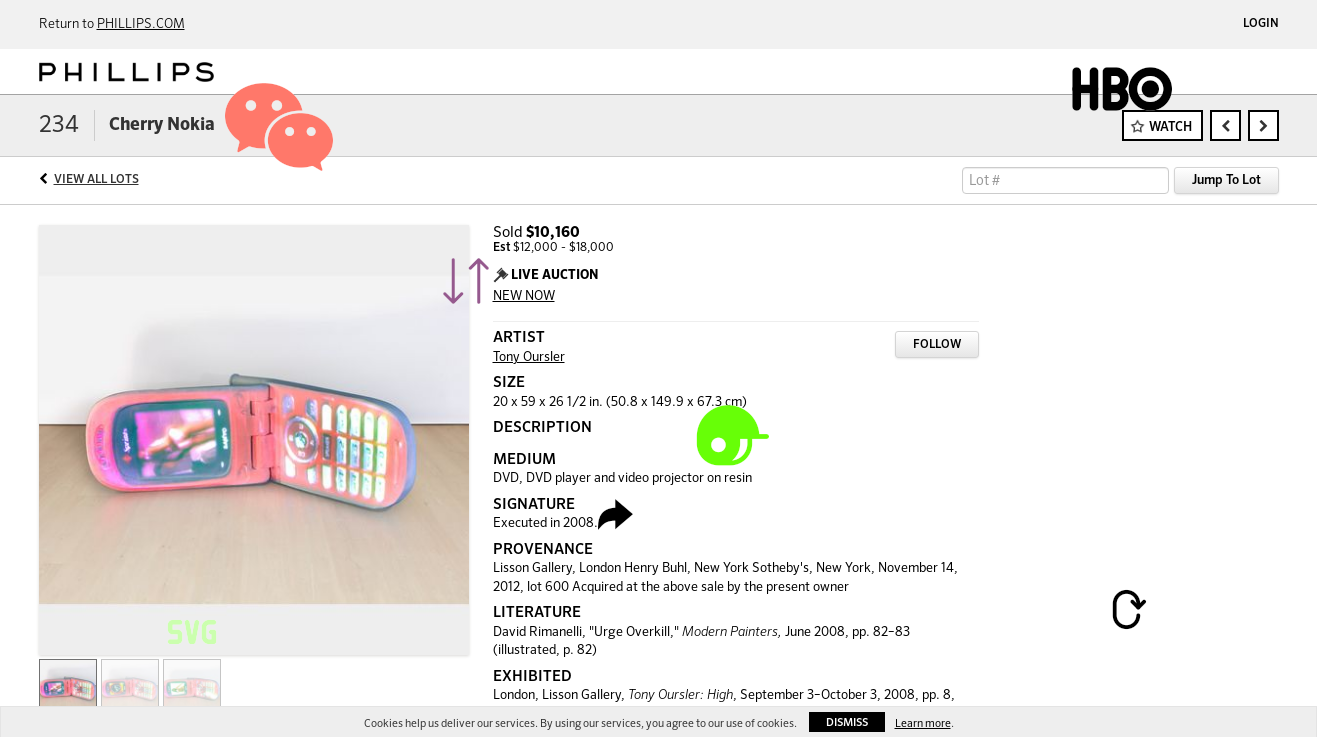 The image size is (1317, 737). Describe the element at coordinates (730, 436) in the screenshot. I see `view baseball or sports equipment` at that location.